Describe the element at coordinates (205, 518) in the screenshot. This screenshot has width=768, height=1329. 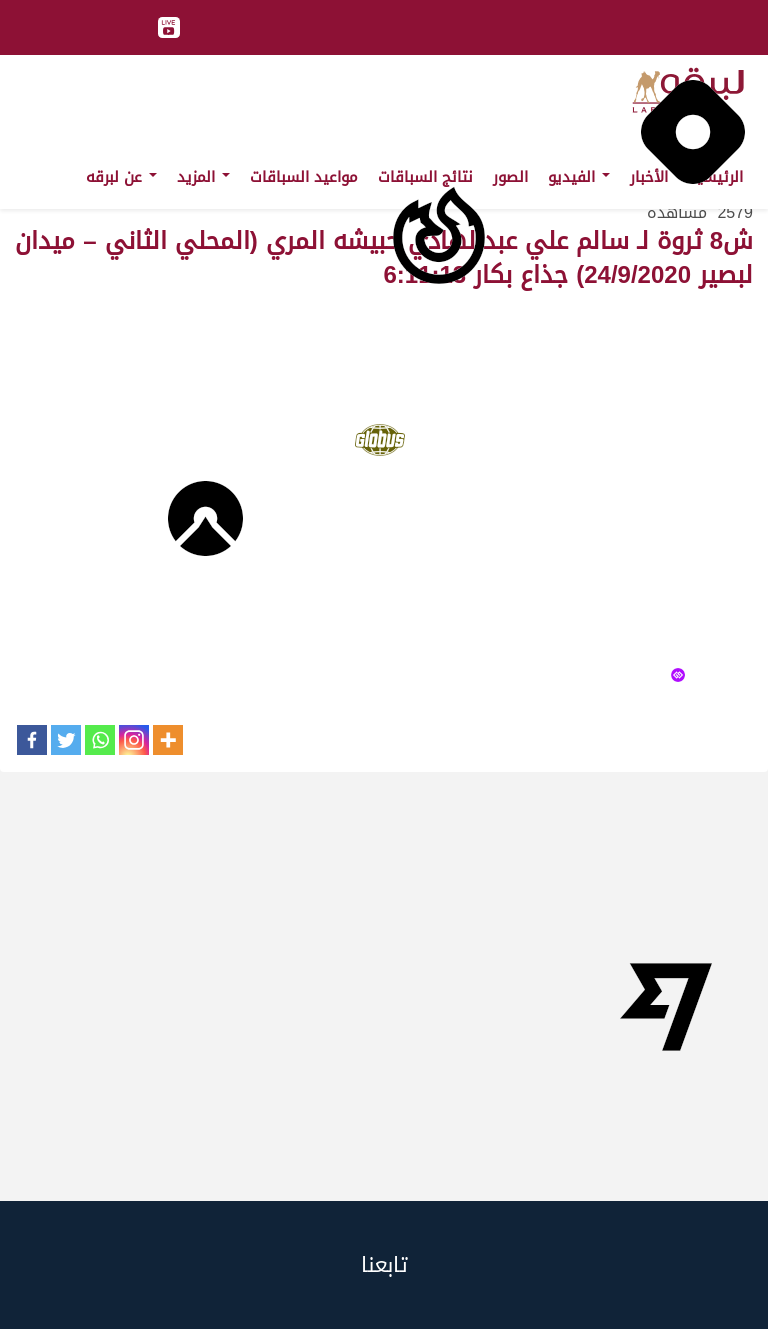
I see `open the komoot app` at that location.